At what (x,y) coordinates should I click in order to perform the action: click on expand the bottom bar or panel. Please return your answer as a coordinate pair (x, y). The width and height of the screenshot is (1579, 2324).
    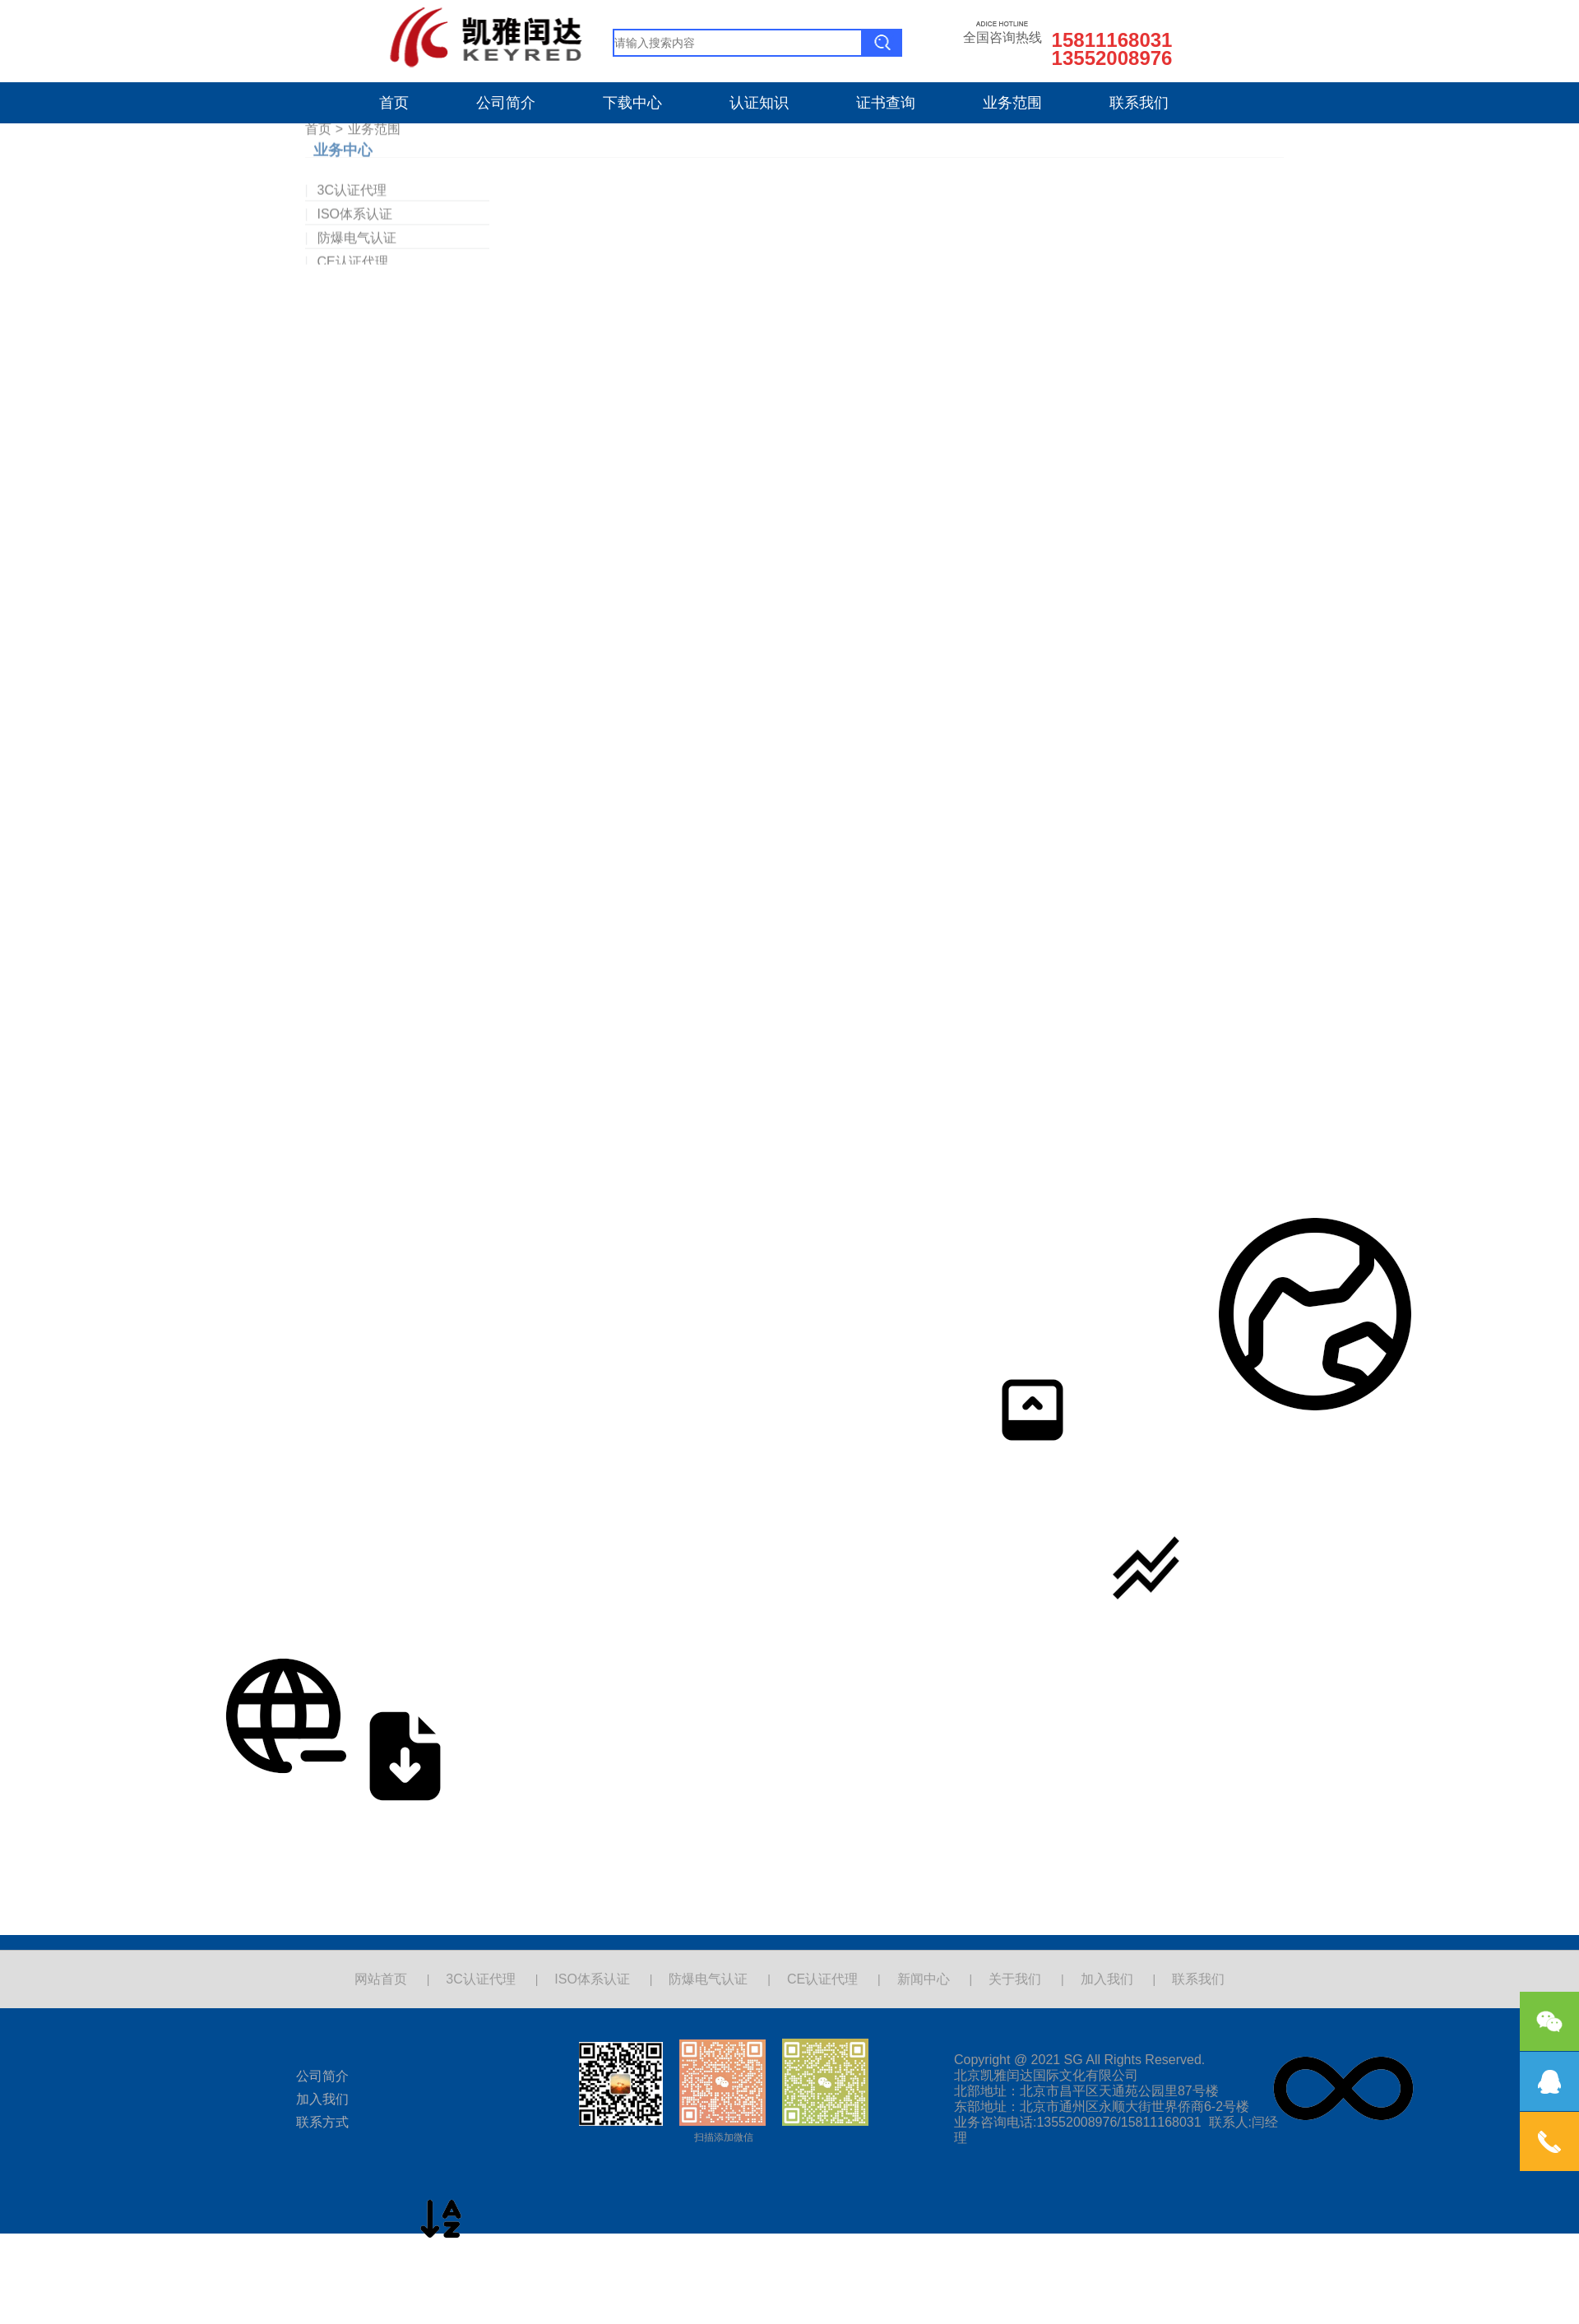
    Looking at the image, I should click on (1032, 1410).